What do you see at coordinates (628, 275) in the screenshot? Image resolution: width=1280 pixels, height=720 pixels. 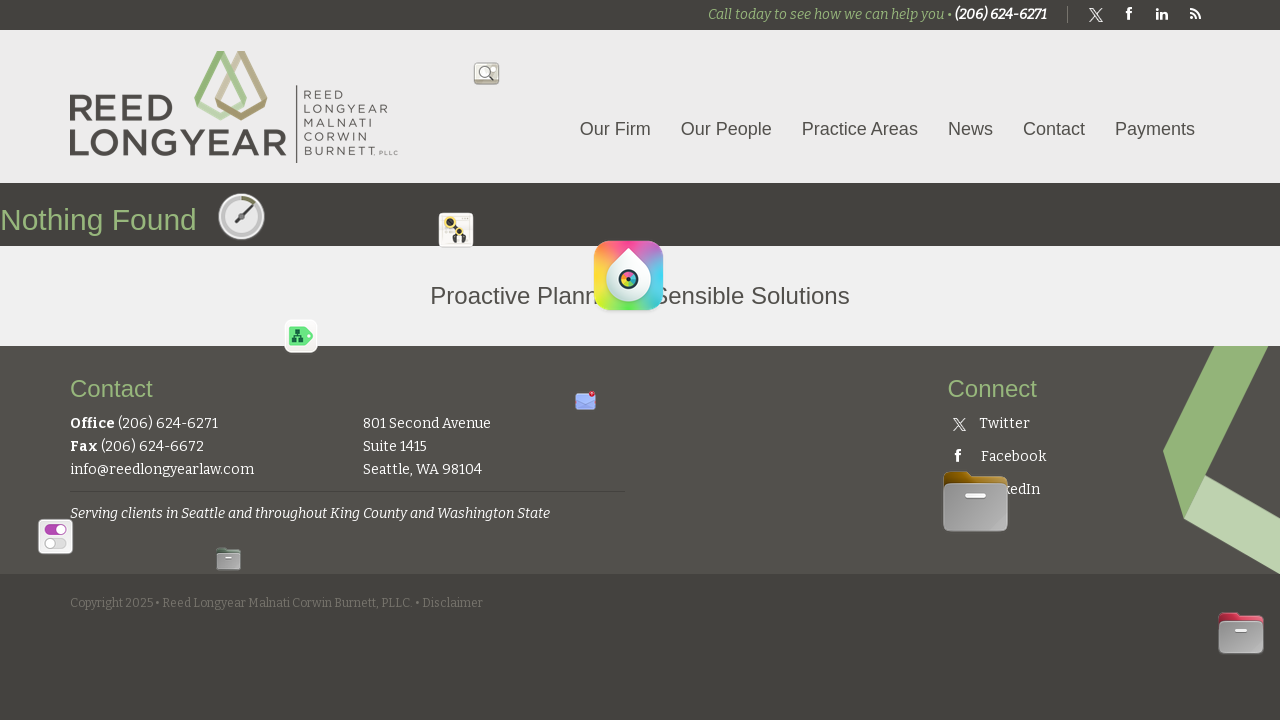 I see `open color preferences settings` at bounding box center [628, 275].